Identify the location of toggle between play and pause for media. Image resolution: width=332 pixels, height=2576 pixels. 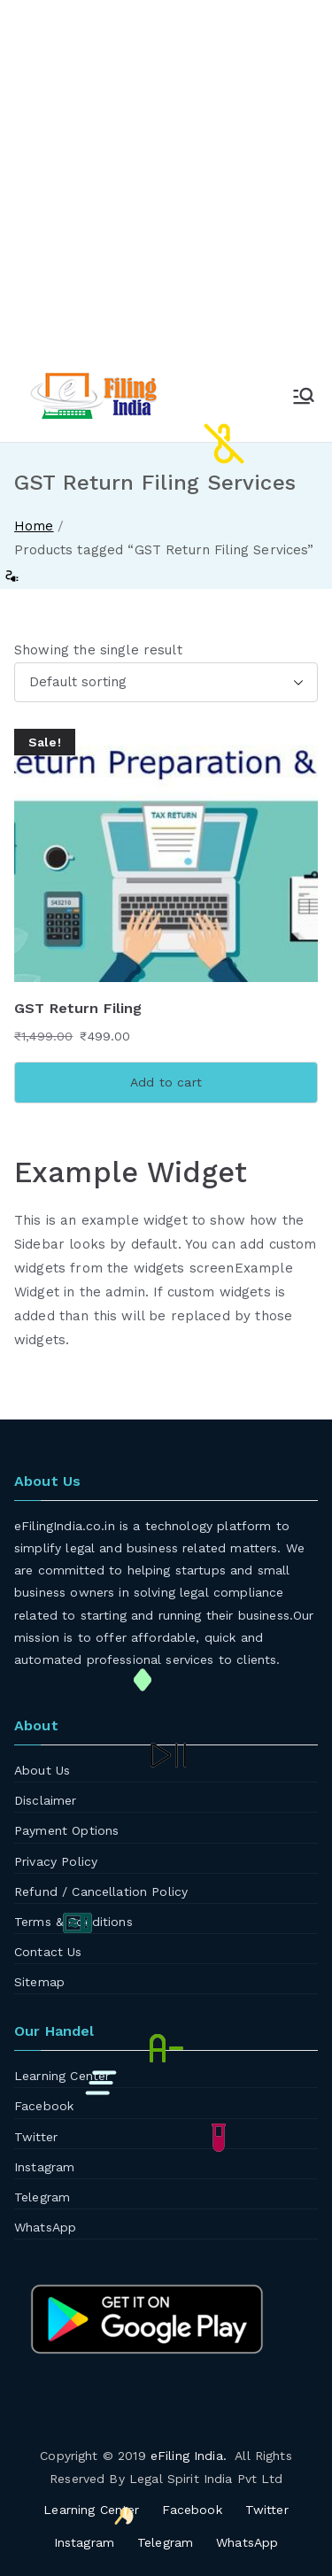
(168, 1755).